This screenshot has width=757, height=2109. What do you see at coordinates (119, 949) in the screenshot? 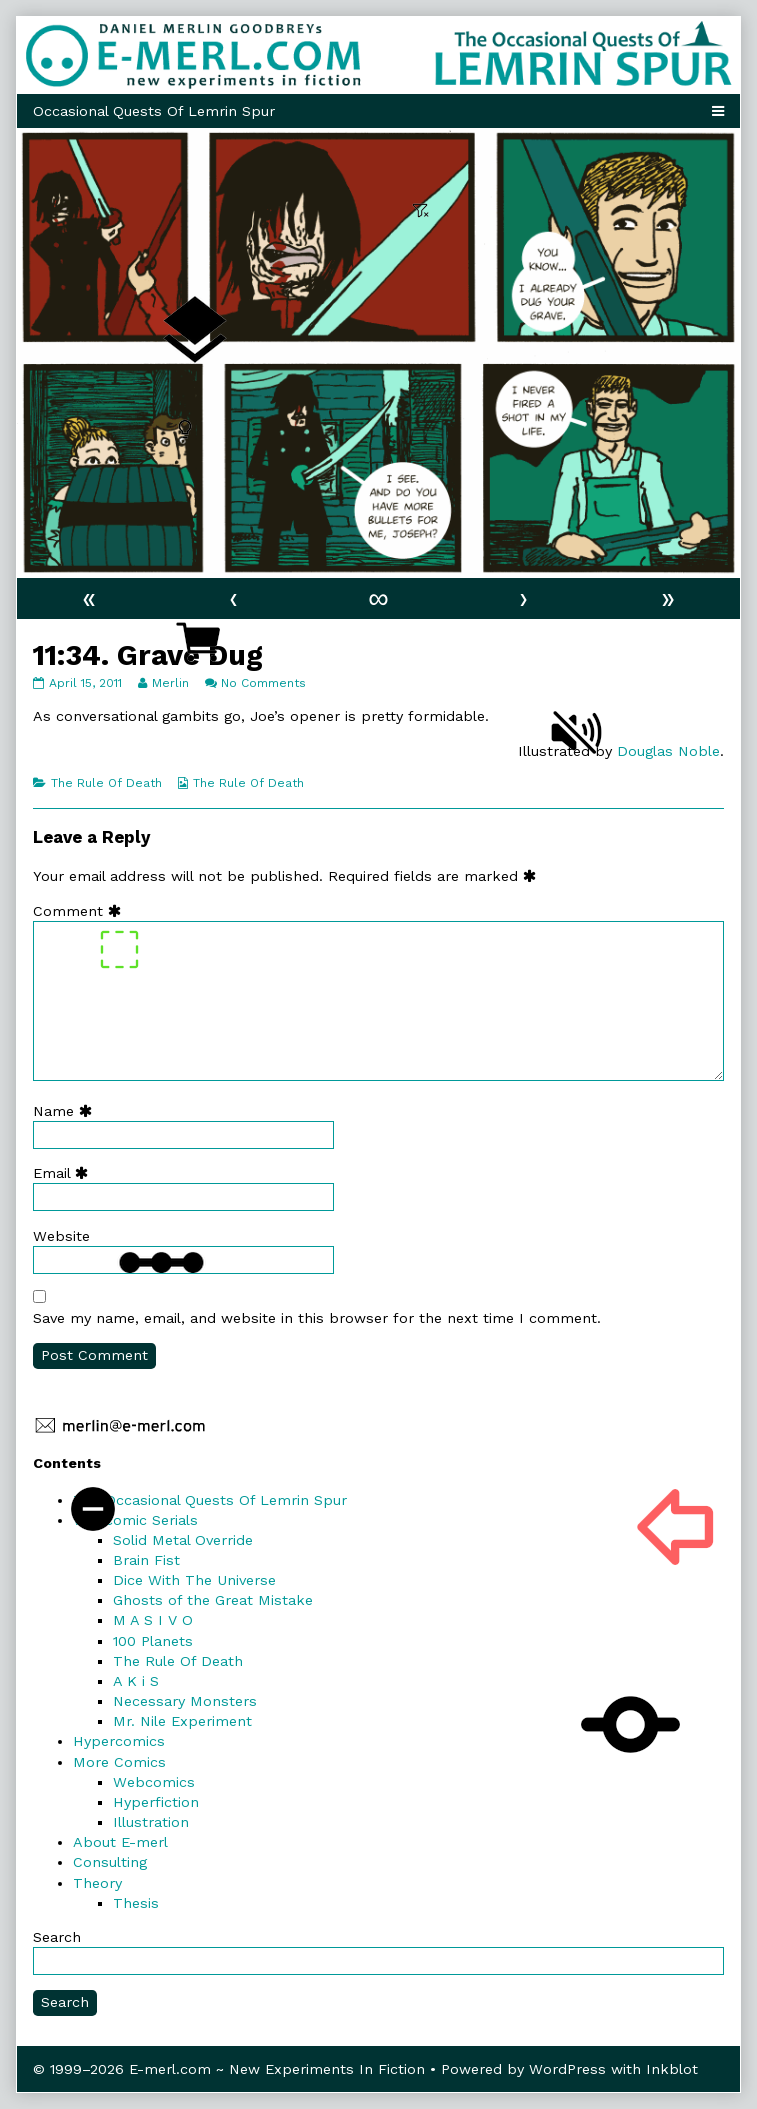
I see `select or highlight an area` at bounding box center [119, 949].